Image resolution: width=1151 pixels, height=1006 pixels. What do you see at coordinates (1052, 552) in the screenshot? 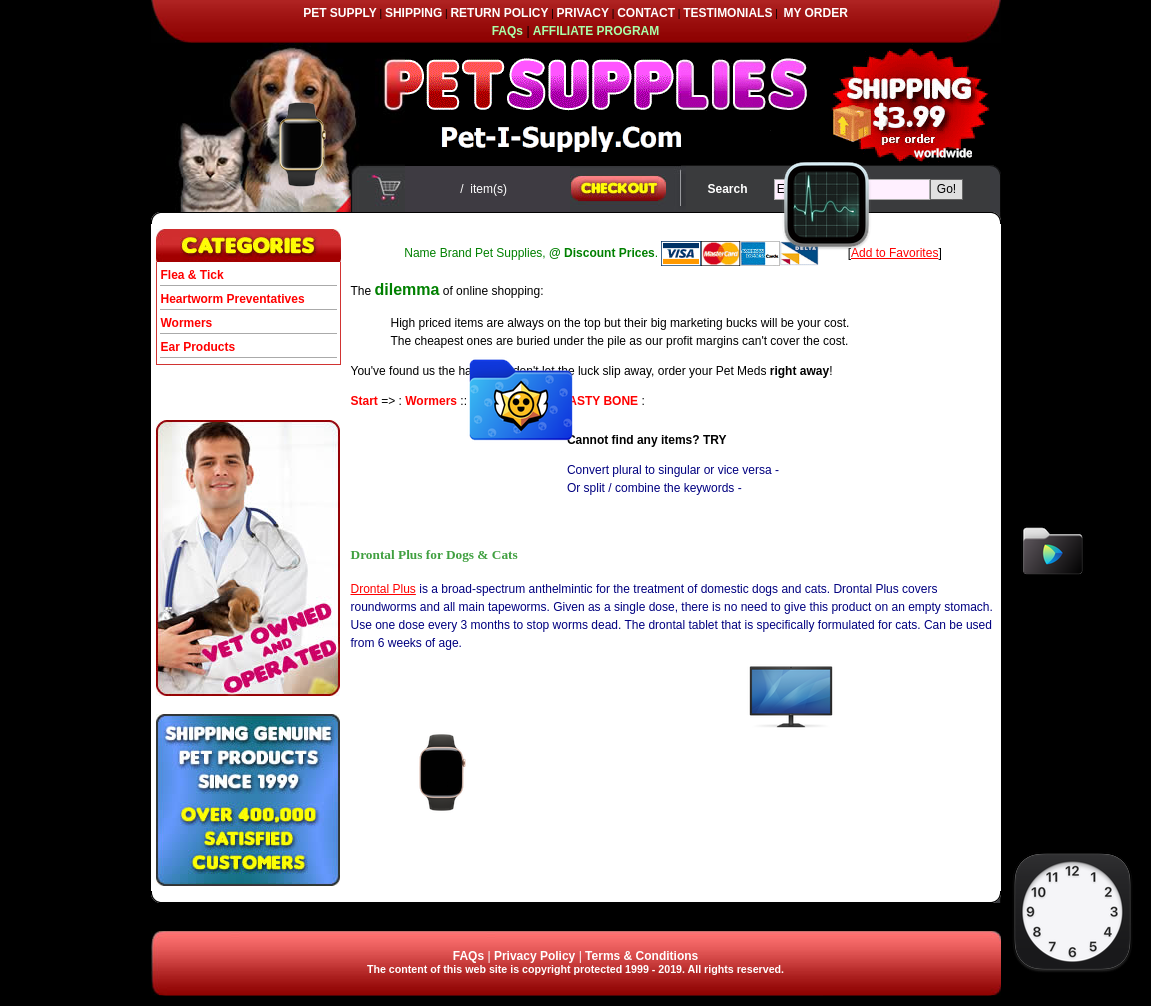
I see `open JetBrains Space project folder` at bounding box center [1052, 552].